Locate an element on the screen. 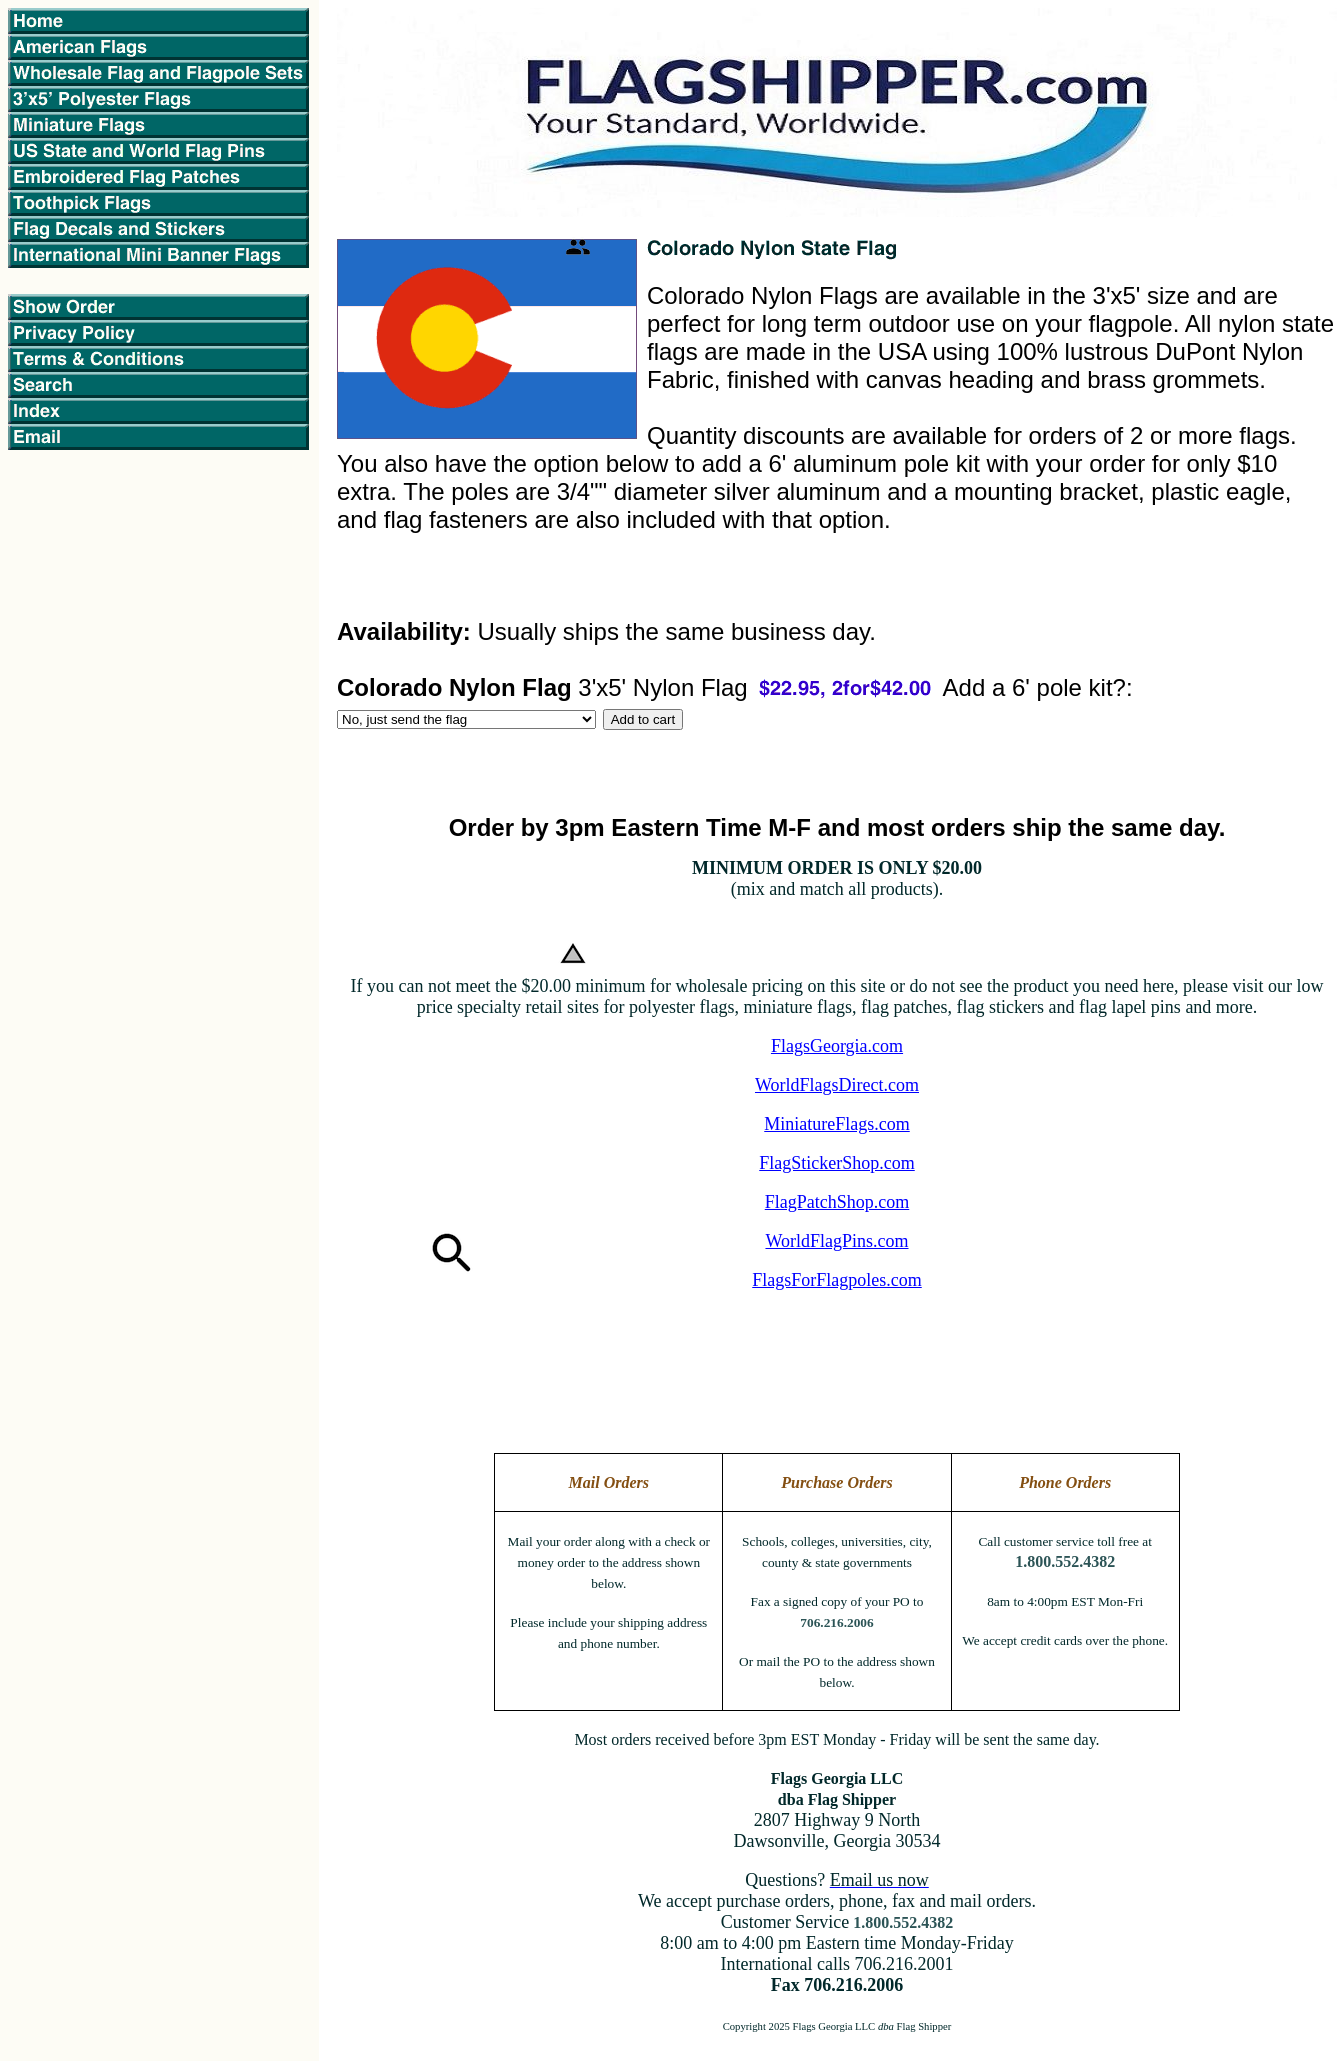  view contacts or people list is located at coordinates (578, 247).